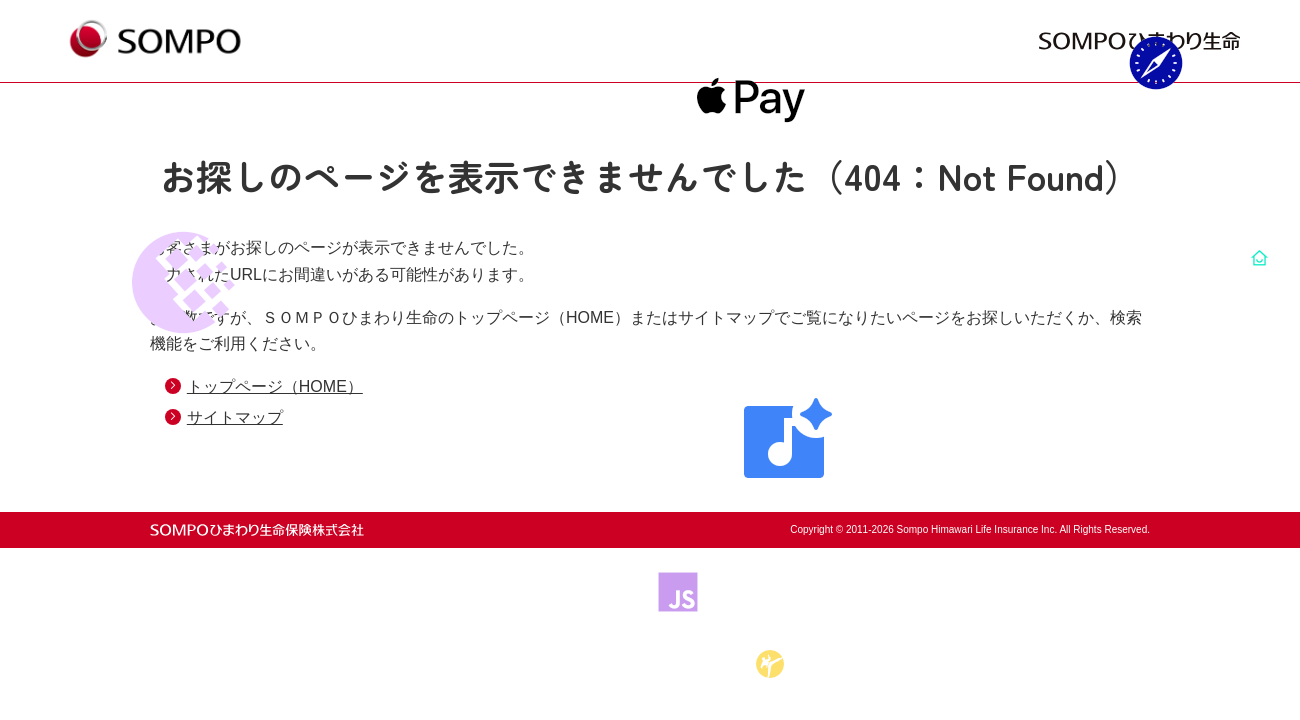 The height and width of the screenshot is (720, 1300). Describe the element at coordinates (770, 664) in the screenshot. I see `sidekiq background job processing service logo` at that location.